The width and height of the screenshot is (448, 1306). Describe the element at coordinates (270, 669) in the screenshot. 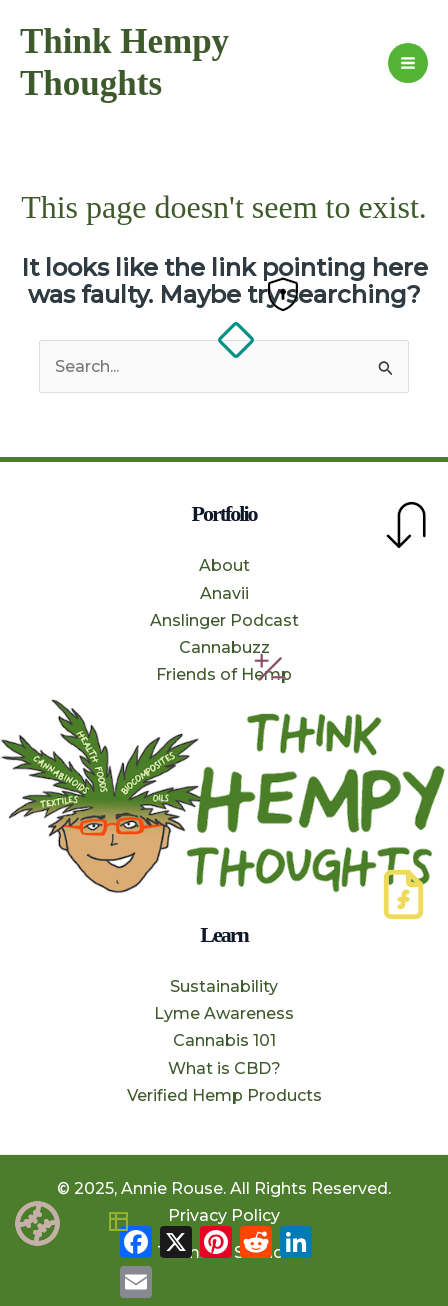

I see `toggle between adding or subtracting values` at that location.